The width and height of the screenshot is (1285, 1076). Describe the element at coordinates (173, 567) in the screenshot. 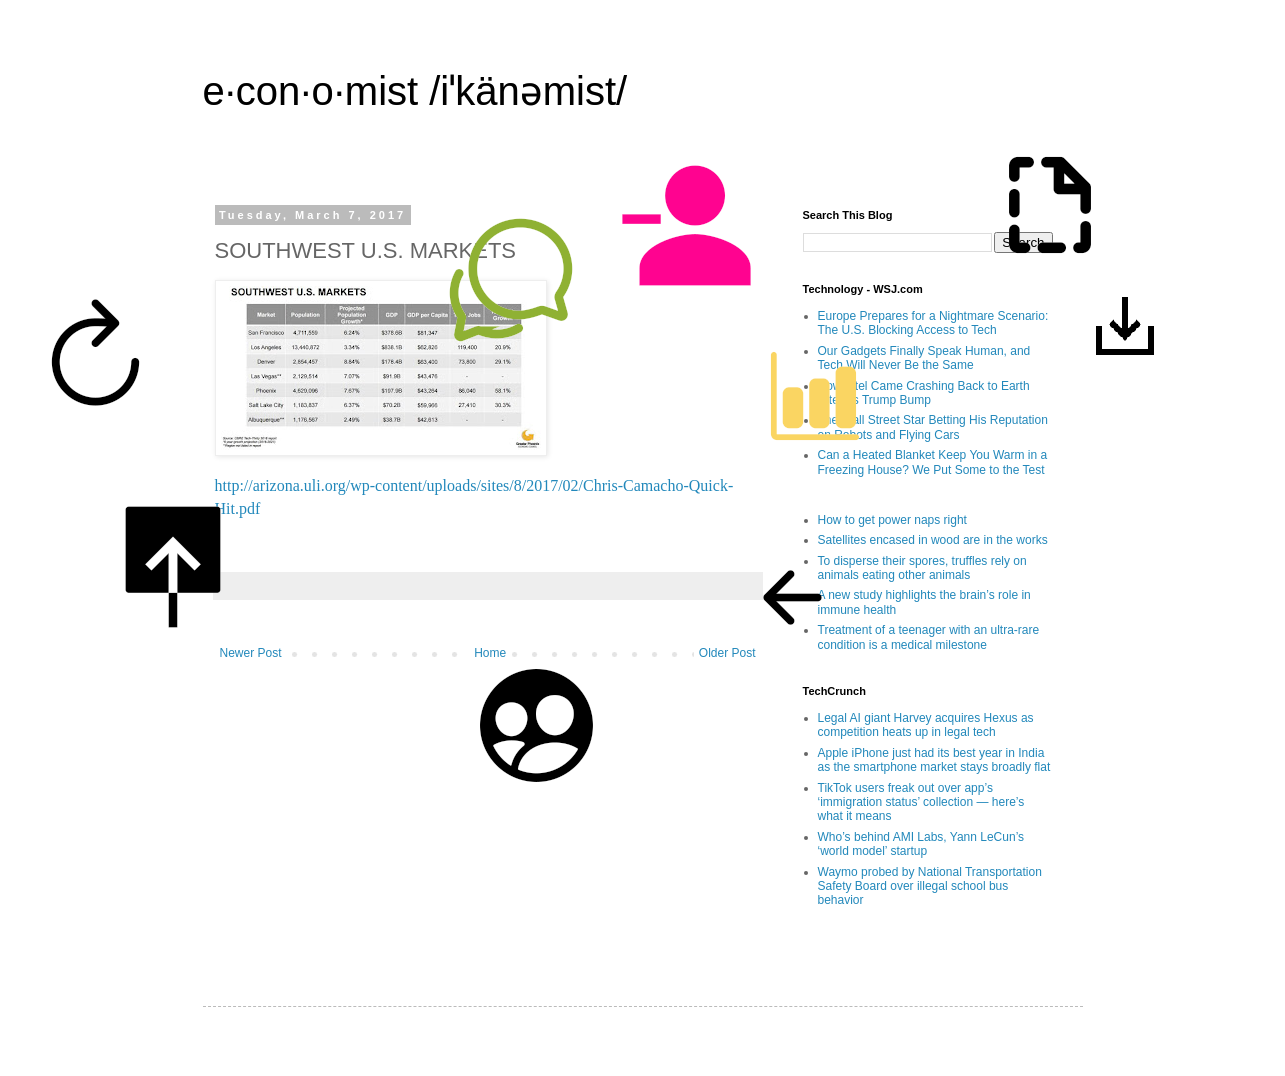

I see `upload or push content to a server` at that location.